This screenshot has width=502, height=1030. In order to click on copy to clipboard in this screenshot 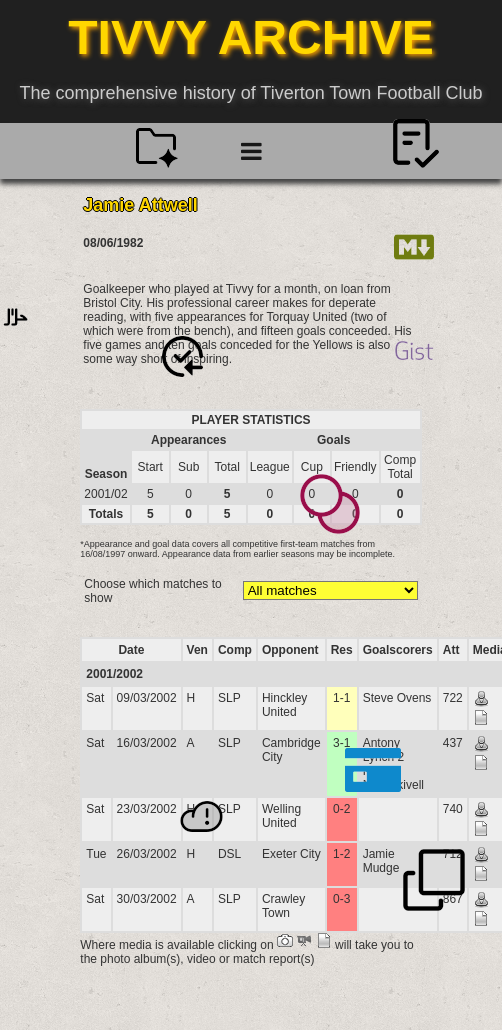, I will do `click(434, 880)`.